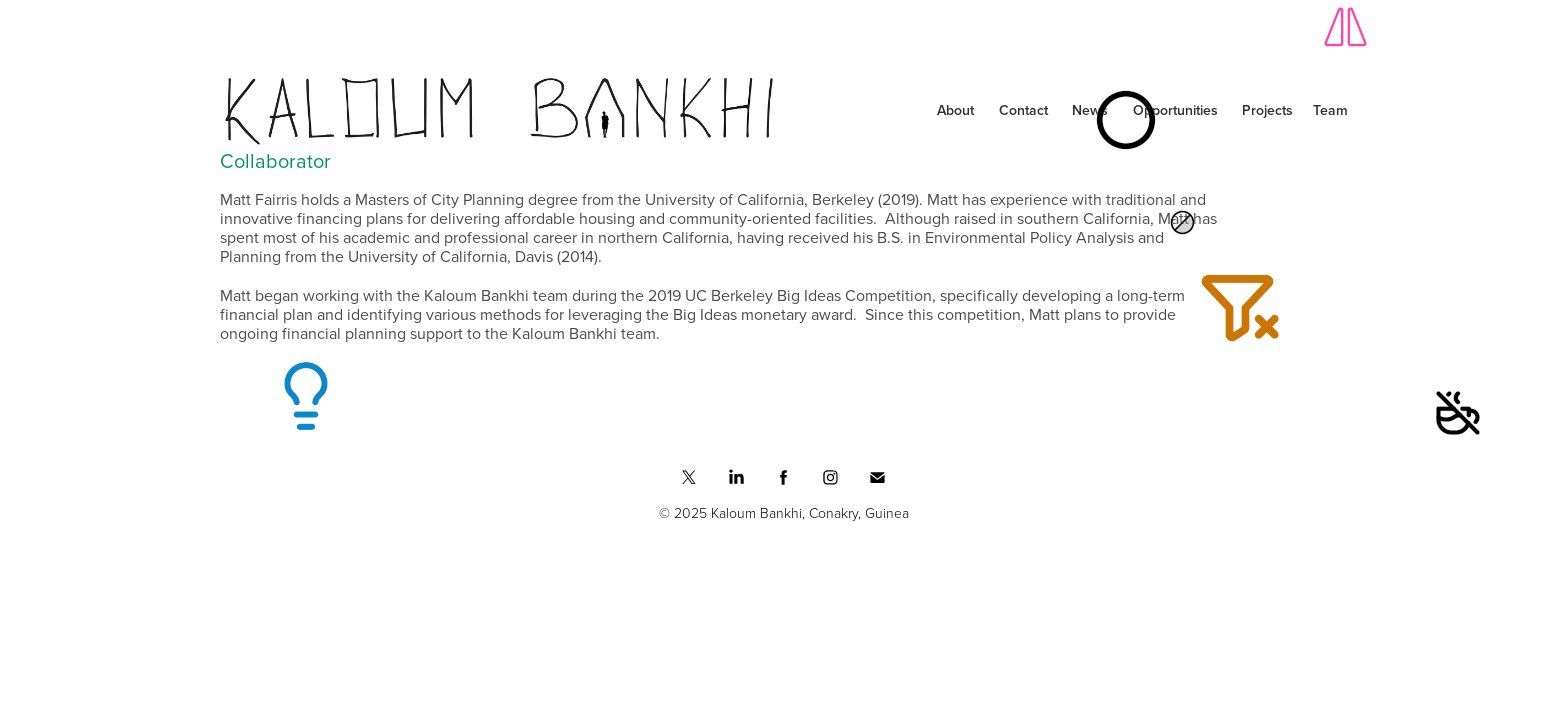 This screenshot has width=1568, height=720. Describe the element at coordinates (1237, 305) in the screenshot. I see `clear all filters` at that location.